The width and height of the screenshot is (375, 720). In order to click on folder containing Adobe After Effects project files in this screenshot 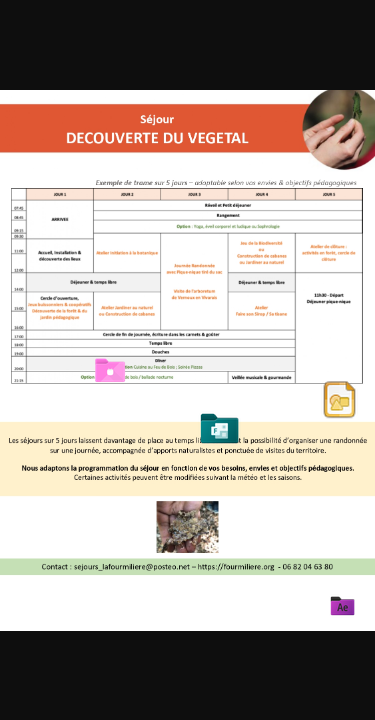, I will do `click(342, 606)`.